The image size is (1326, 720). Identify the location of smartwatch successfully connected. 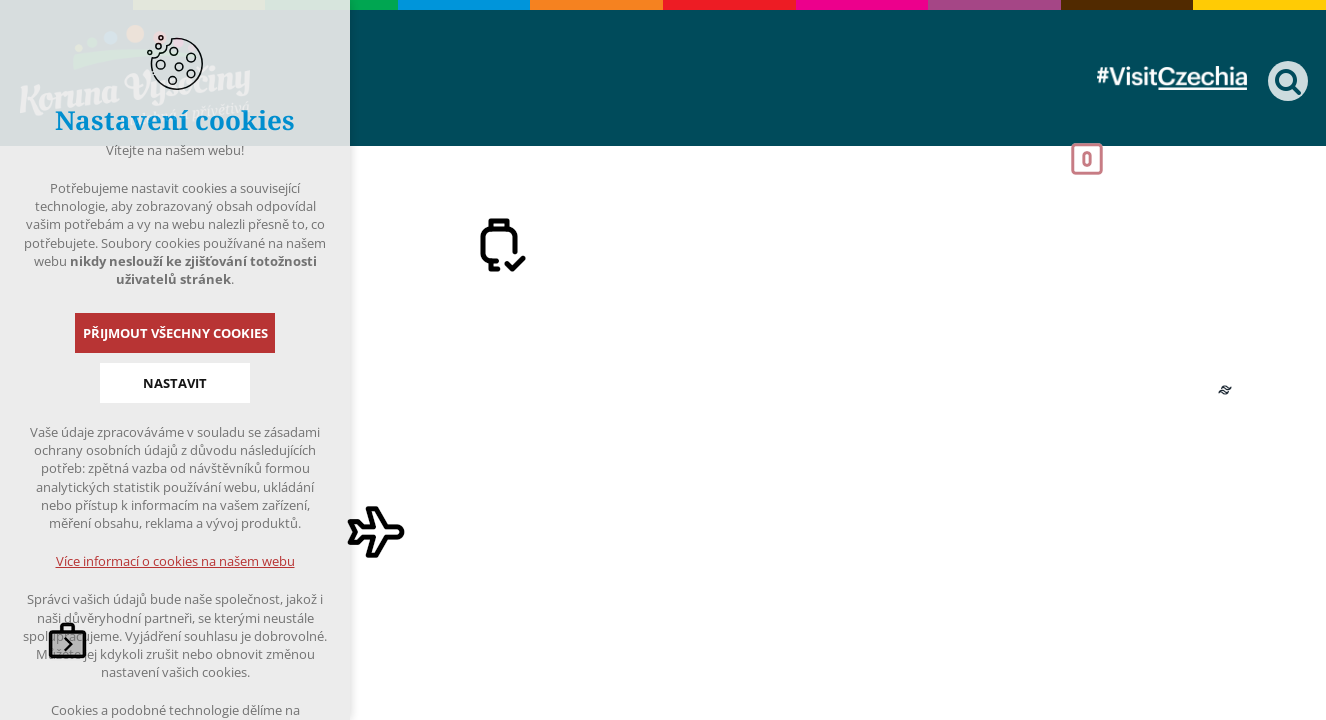
(499, 245).